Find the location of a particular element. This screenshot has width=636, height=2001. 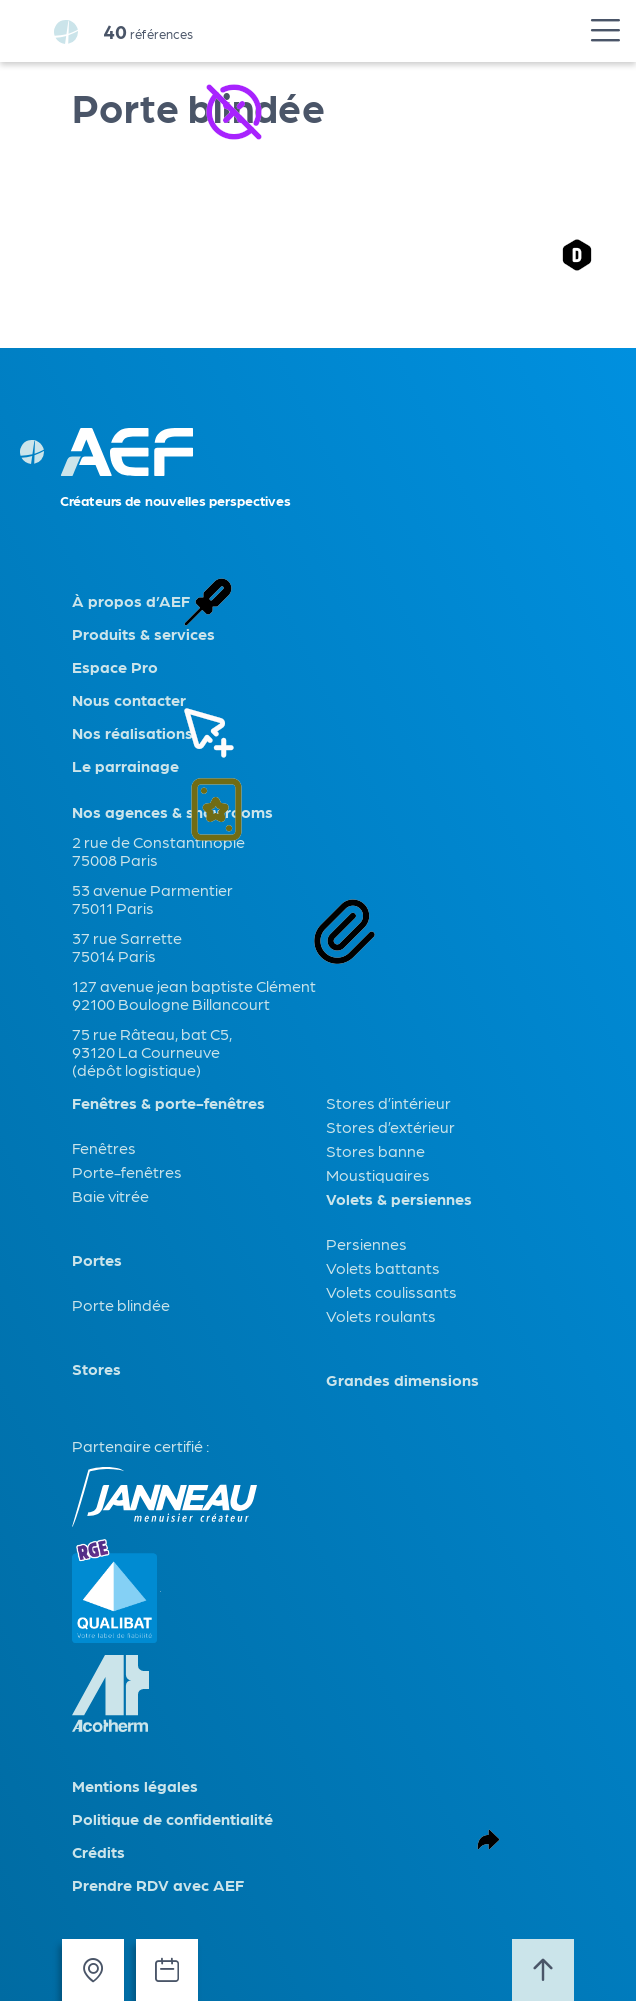

discount or promotion unavailable is located at coordinates (234, 112).